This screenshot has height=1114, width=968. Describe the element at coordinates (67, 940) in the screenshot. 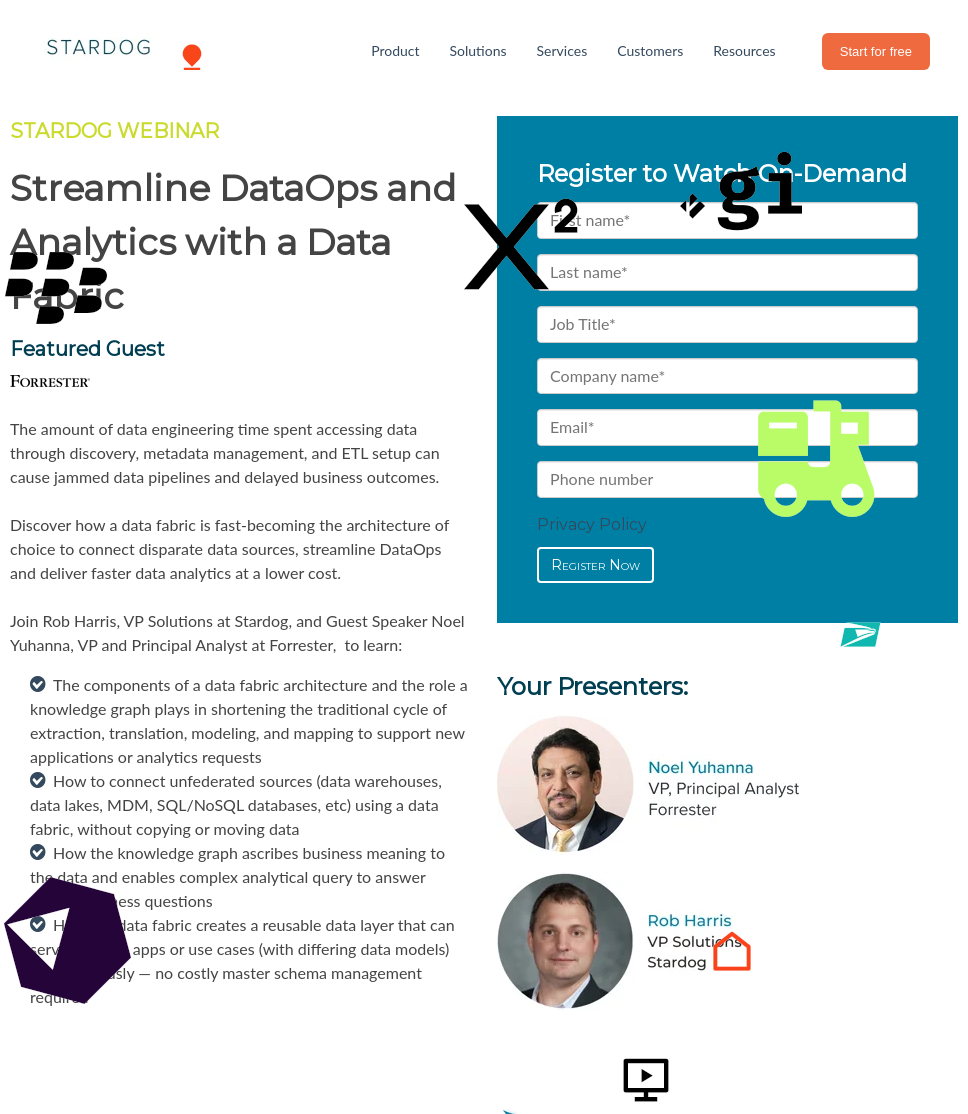

I see `crystal programming language logo` at that location.